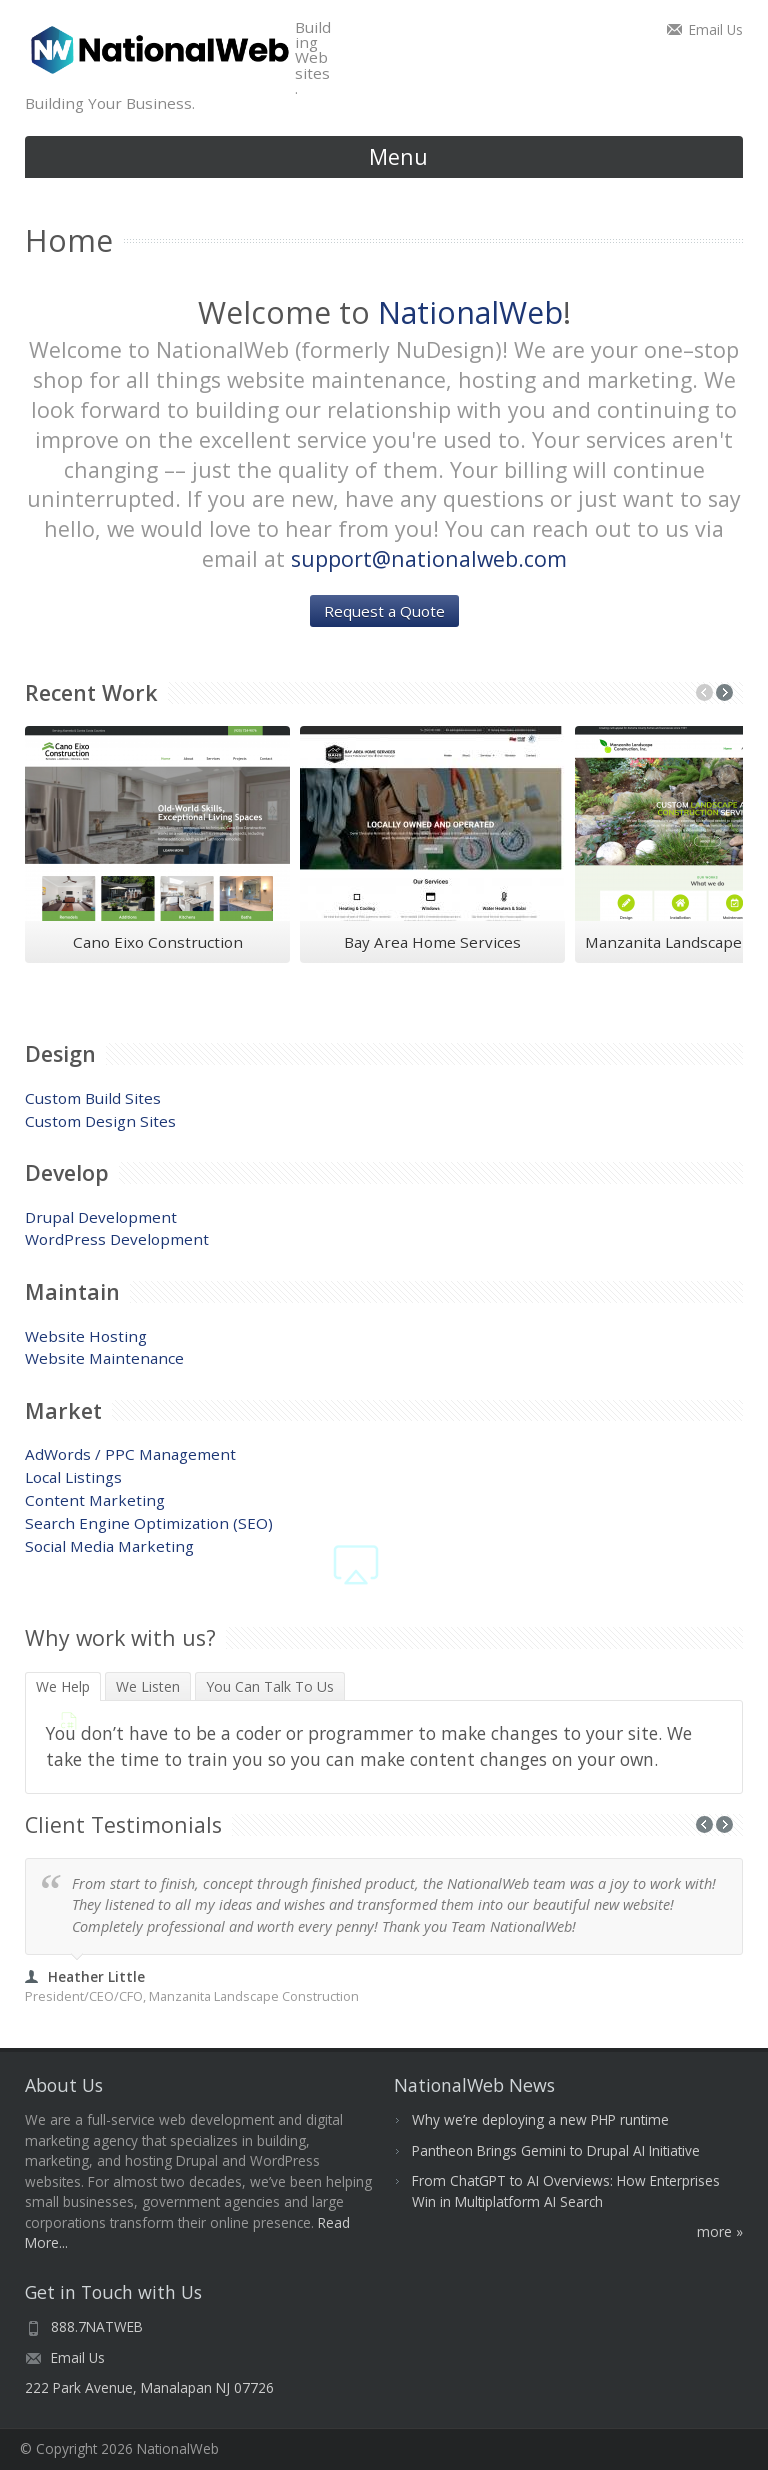 The height and width of the screenshot is (2470, 768). Describe the element at coordinates (69, 1721) in the screenshot. I see `open a C# source code file` at that location.